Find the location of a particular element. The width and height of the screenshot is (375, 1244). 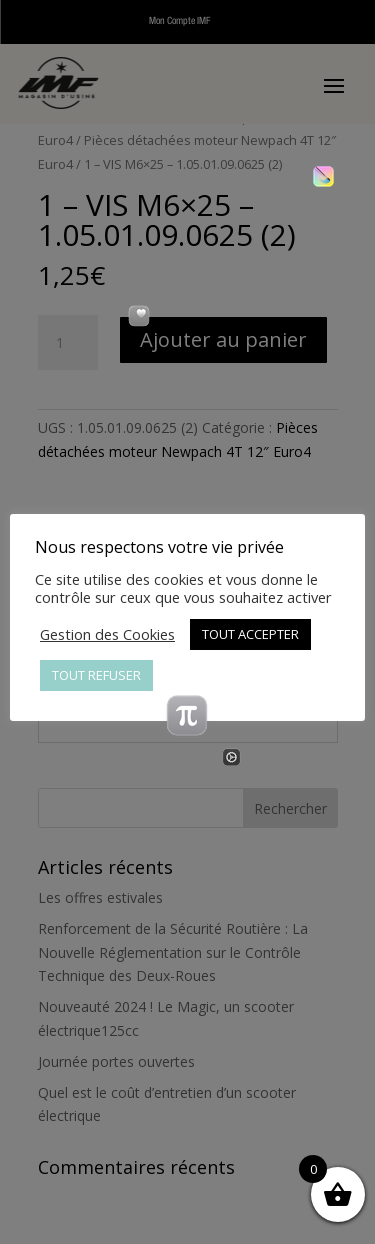

open the Health app is located at coordinates (139, 316).